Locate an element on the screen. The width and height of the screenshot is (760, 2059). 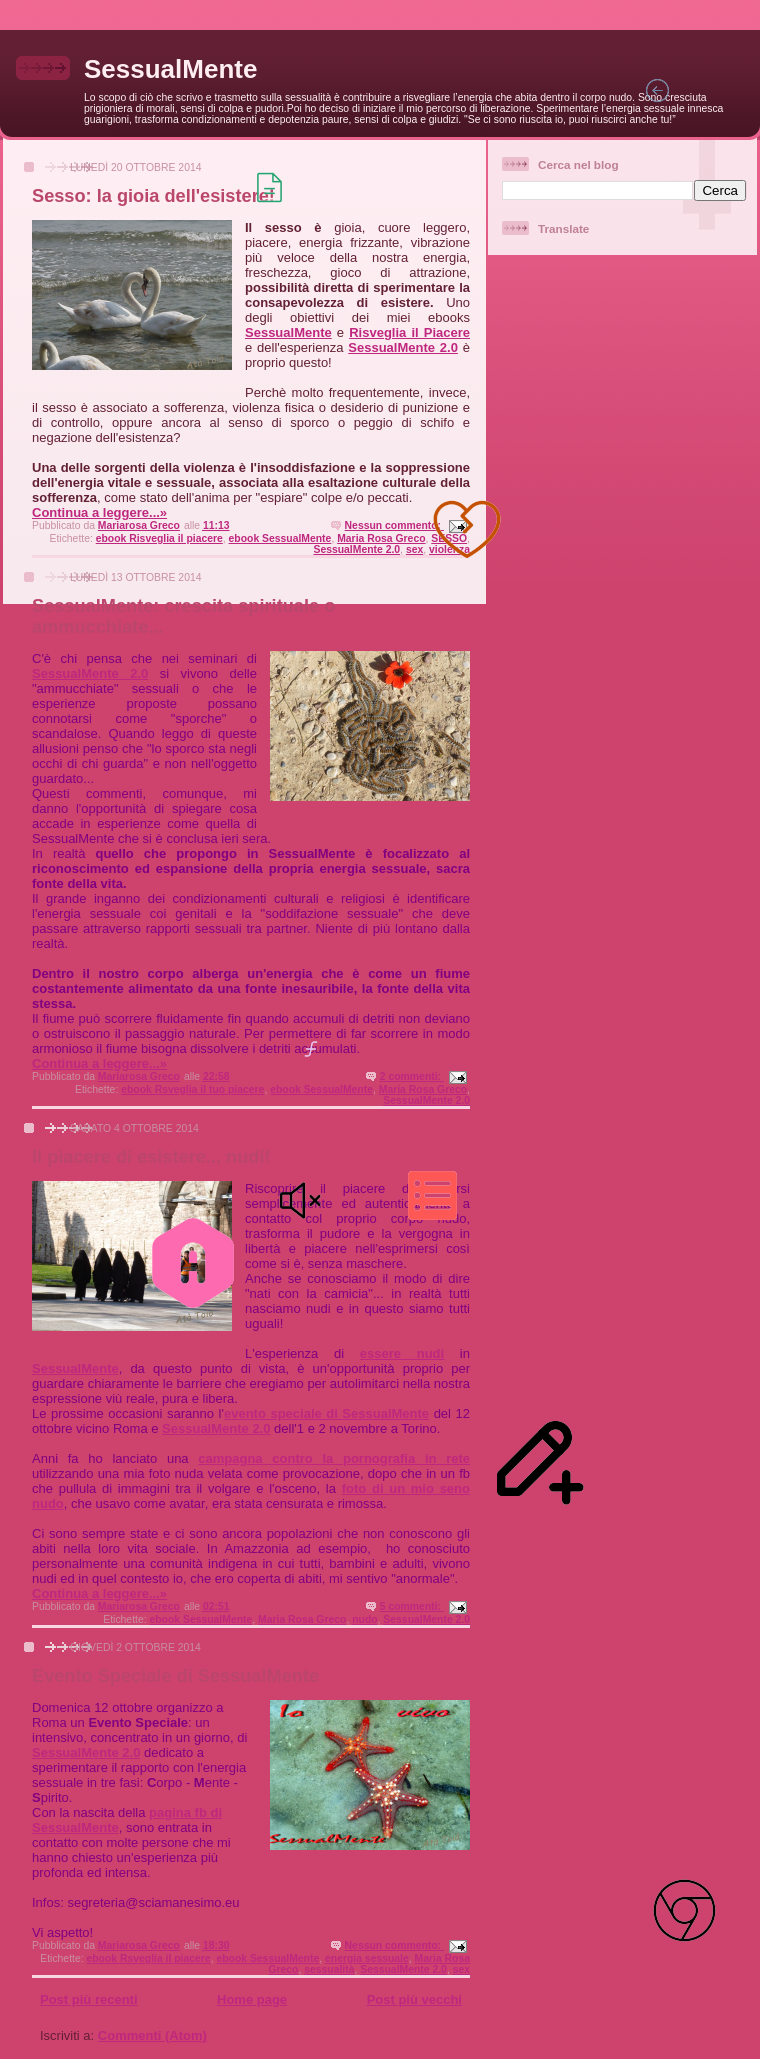
view items in list format is located at coordinates (432, 1195).